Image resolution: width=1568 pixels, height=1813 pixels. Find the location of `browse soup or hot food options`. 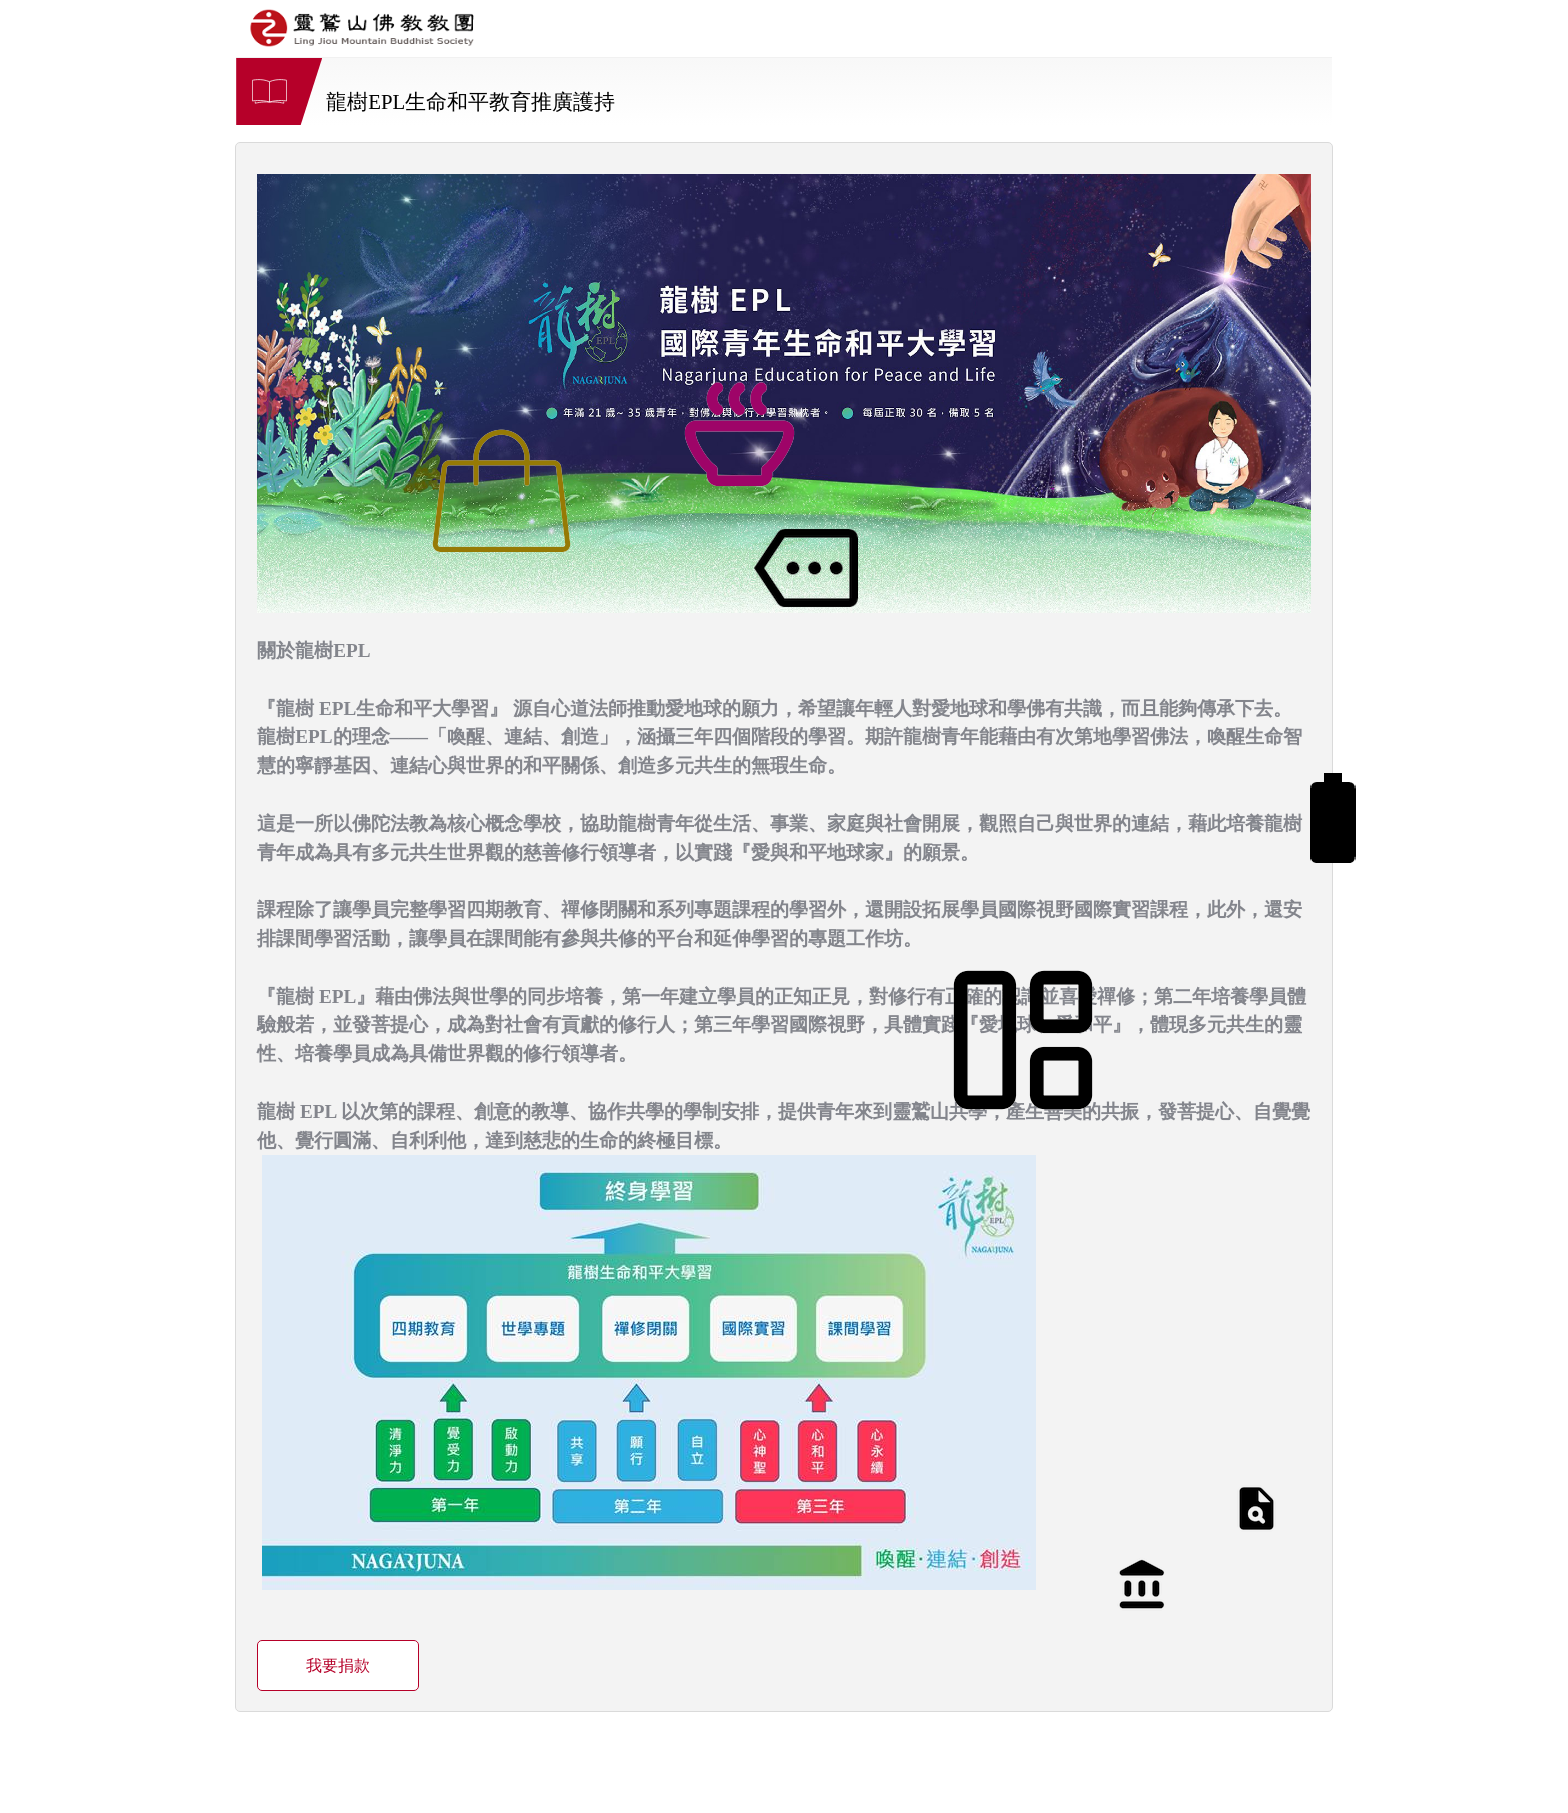

browse soup or hot food options is located at coordinates (739, 431).